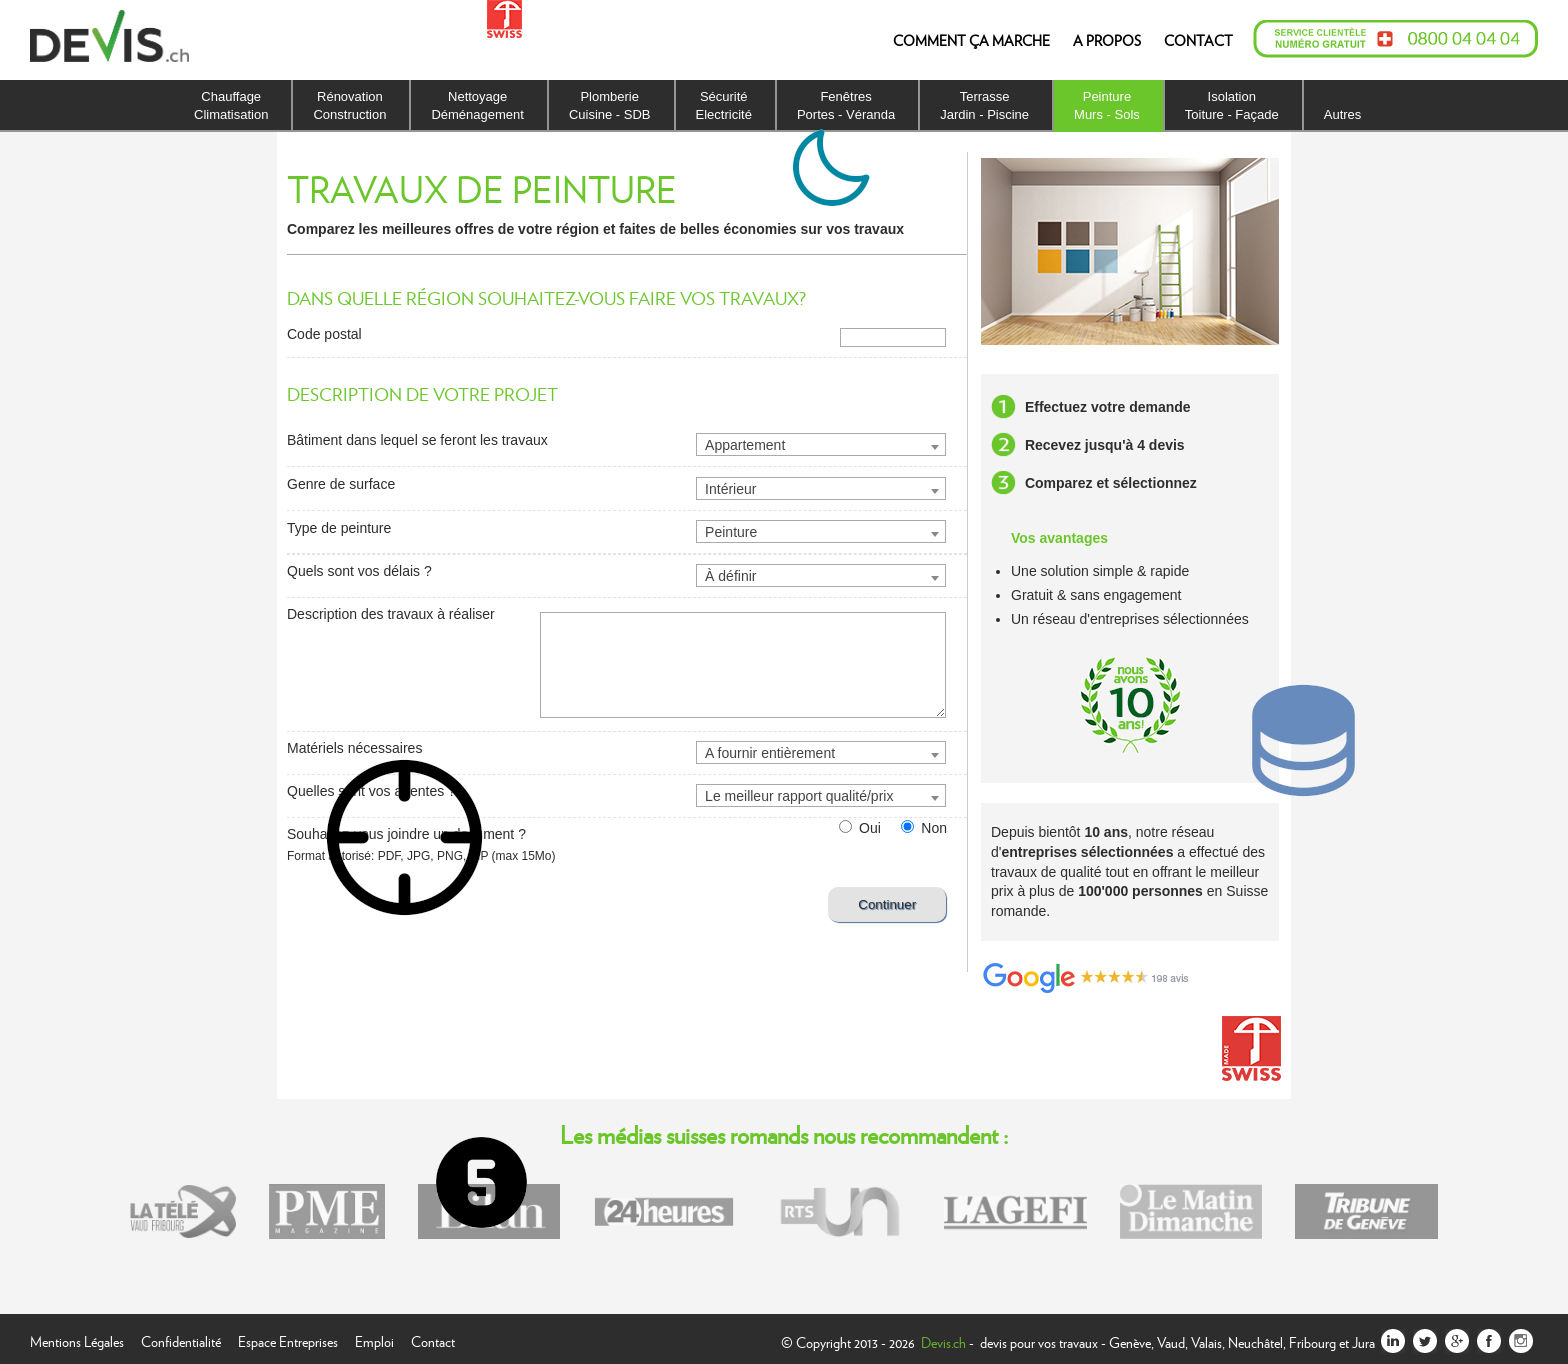 The height and width of the screenshot is (1364, 1568). Describe the element at coordinates (481, 1182) in the screenshot. I see `indicates step 5 in a multi-step process` at that location.